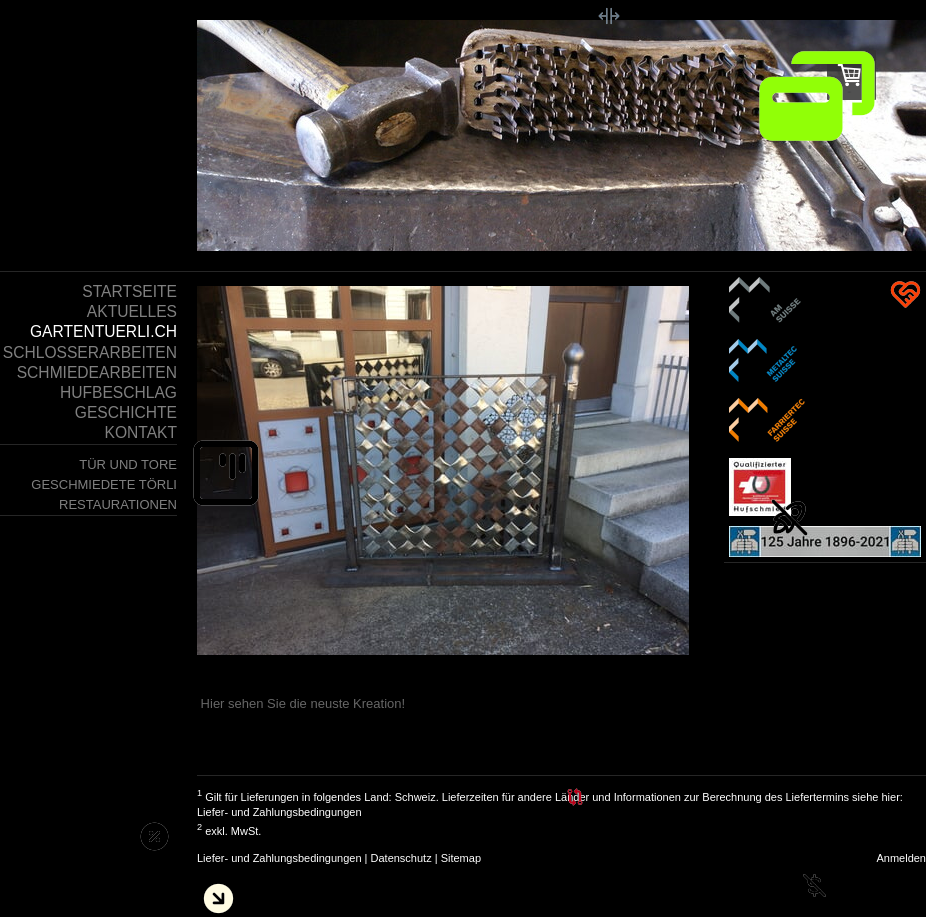  I want to click on restore window to previous size, so click(817, 96).